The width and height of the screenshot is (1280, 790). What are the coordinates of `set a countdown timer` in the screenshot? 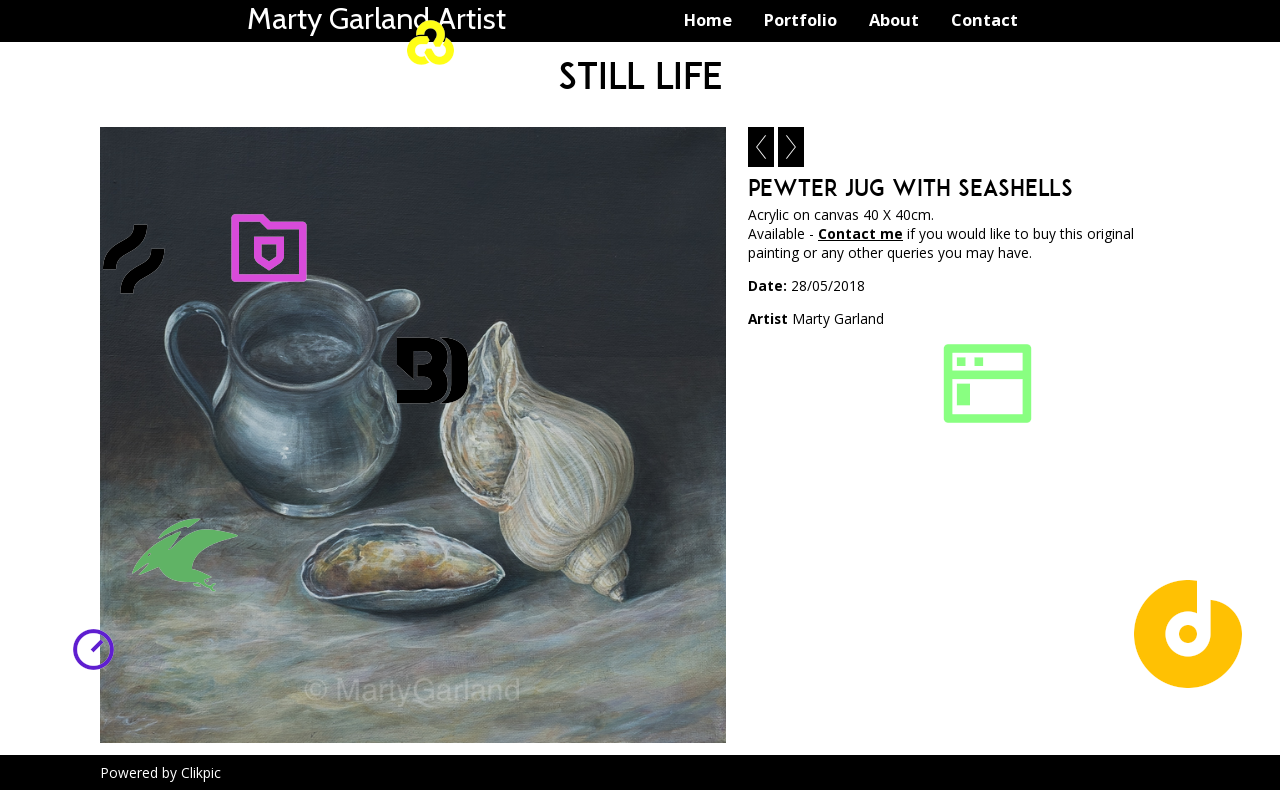 It's located at (93, 649).